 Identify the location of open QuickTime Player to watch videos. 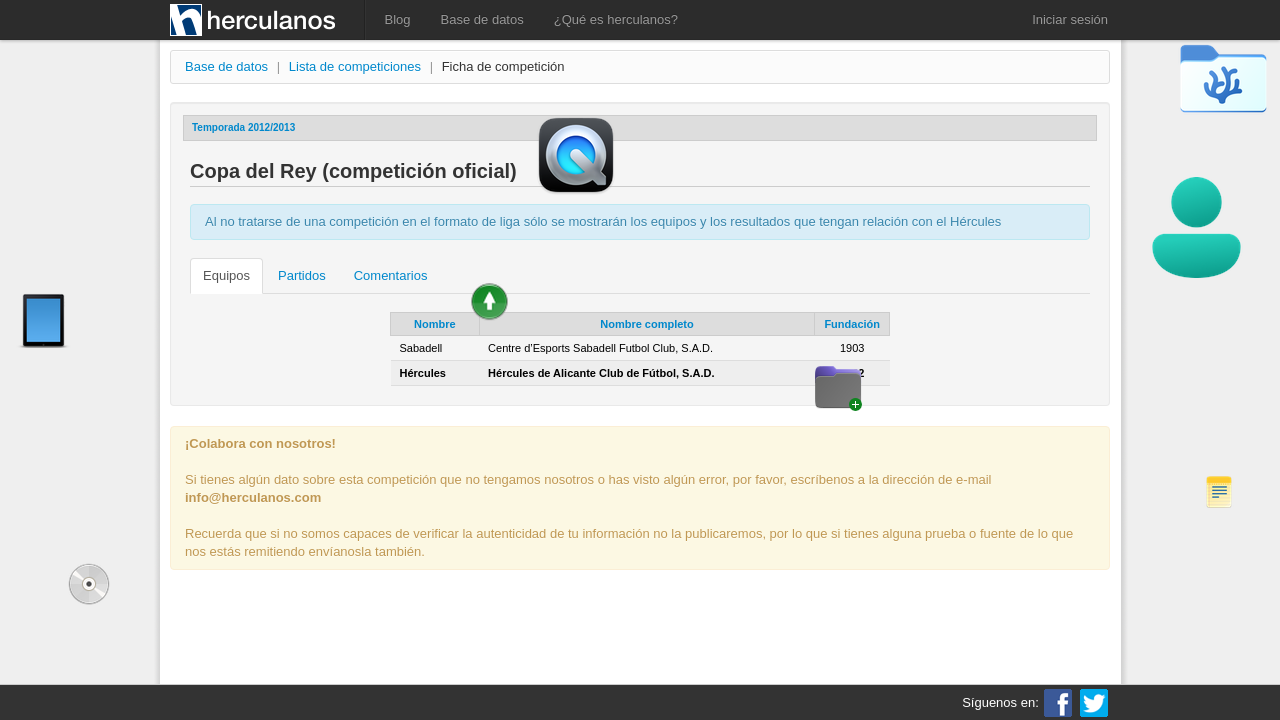
(576, 155).